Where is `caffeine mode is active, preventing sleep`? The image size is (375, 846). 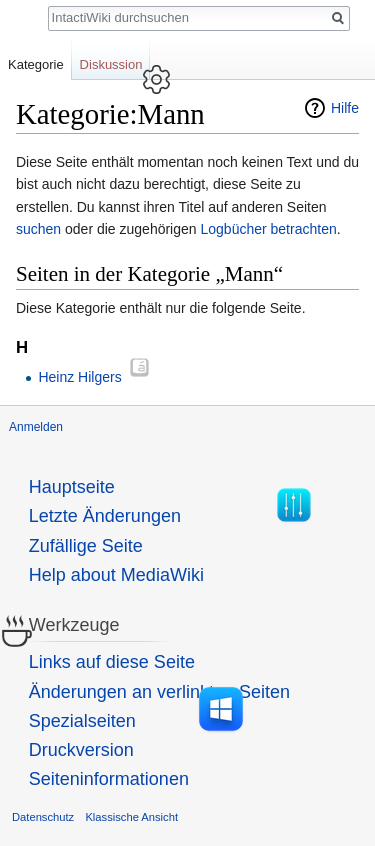 caffeine mode is active, preventing sleep is located at coordinates (17, 632).